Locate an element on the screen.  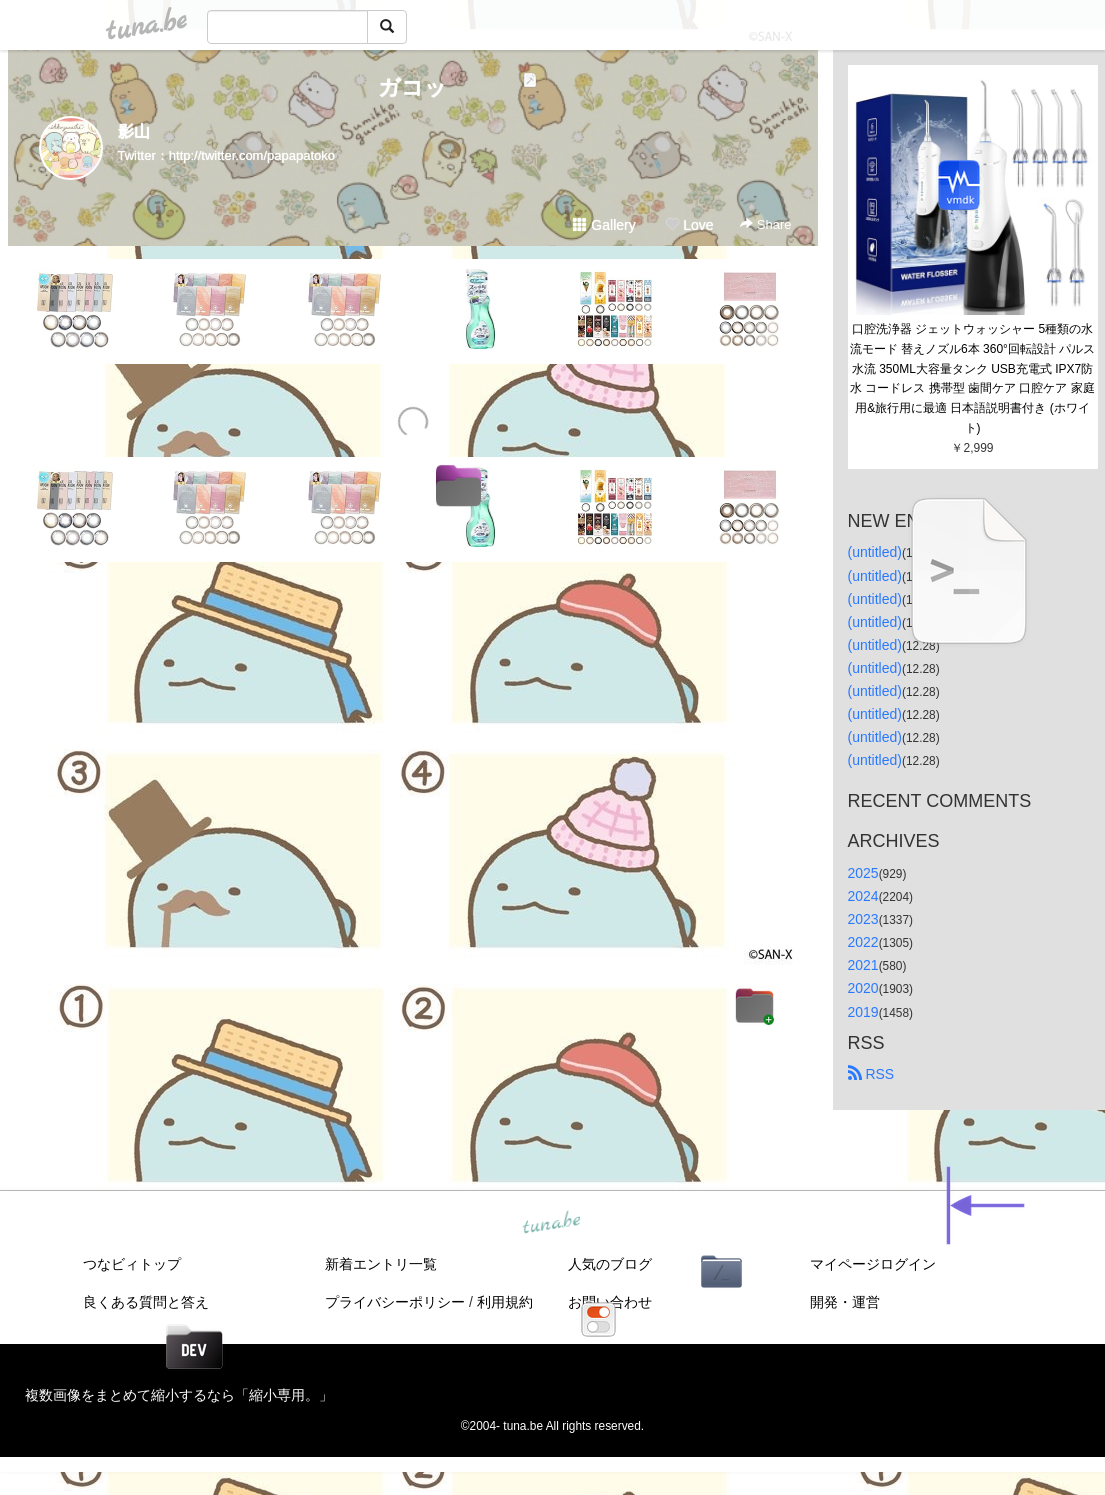
folder containing dev.to related projects or resources is located at coordinates (194, 1348).